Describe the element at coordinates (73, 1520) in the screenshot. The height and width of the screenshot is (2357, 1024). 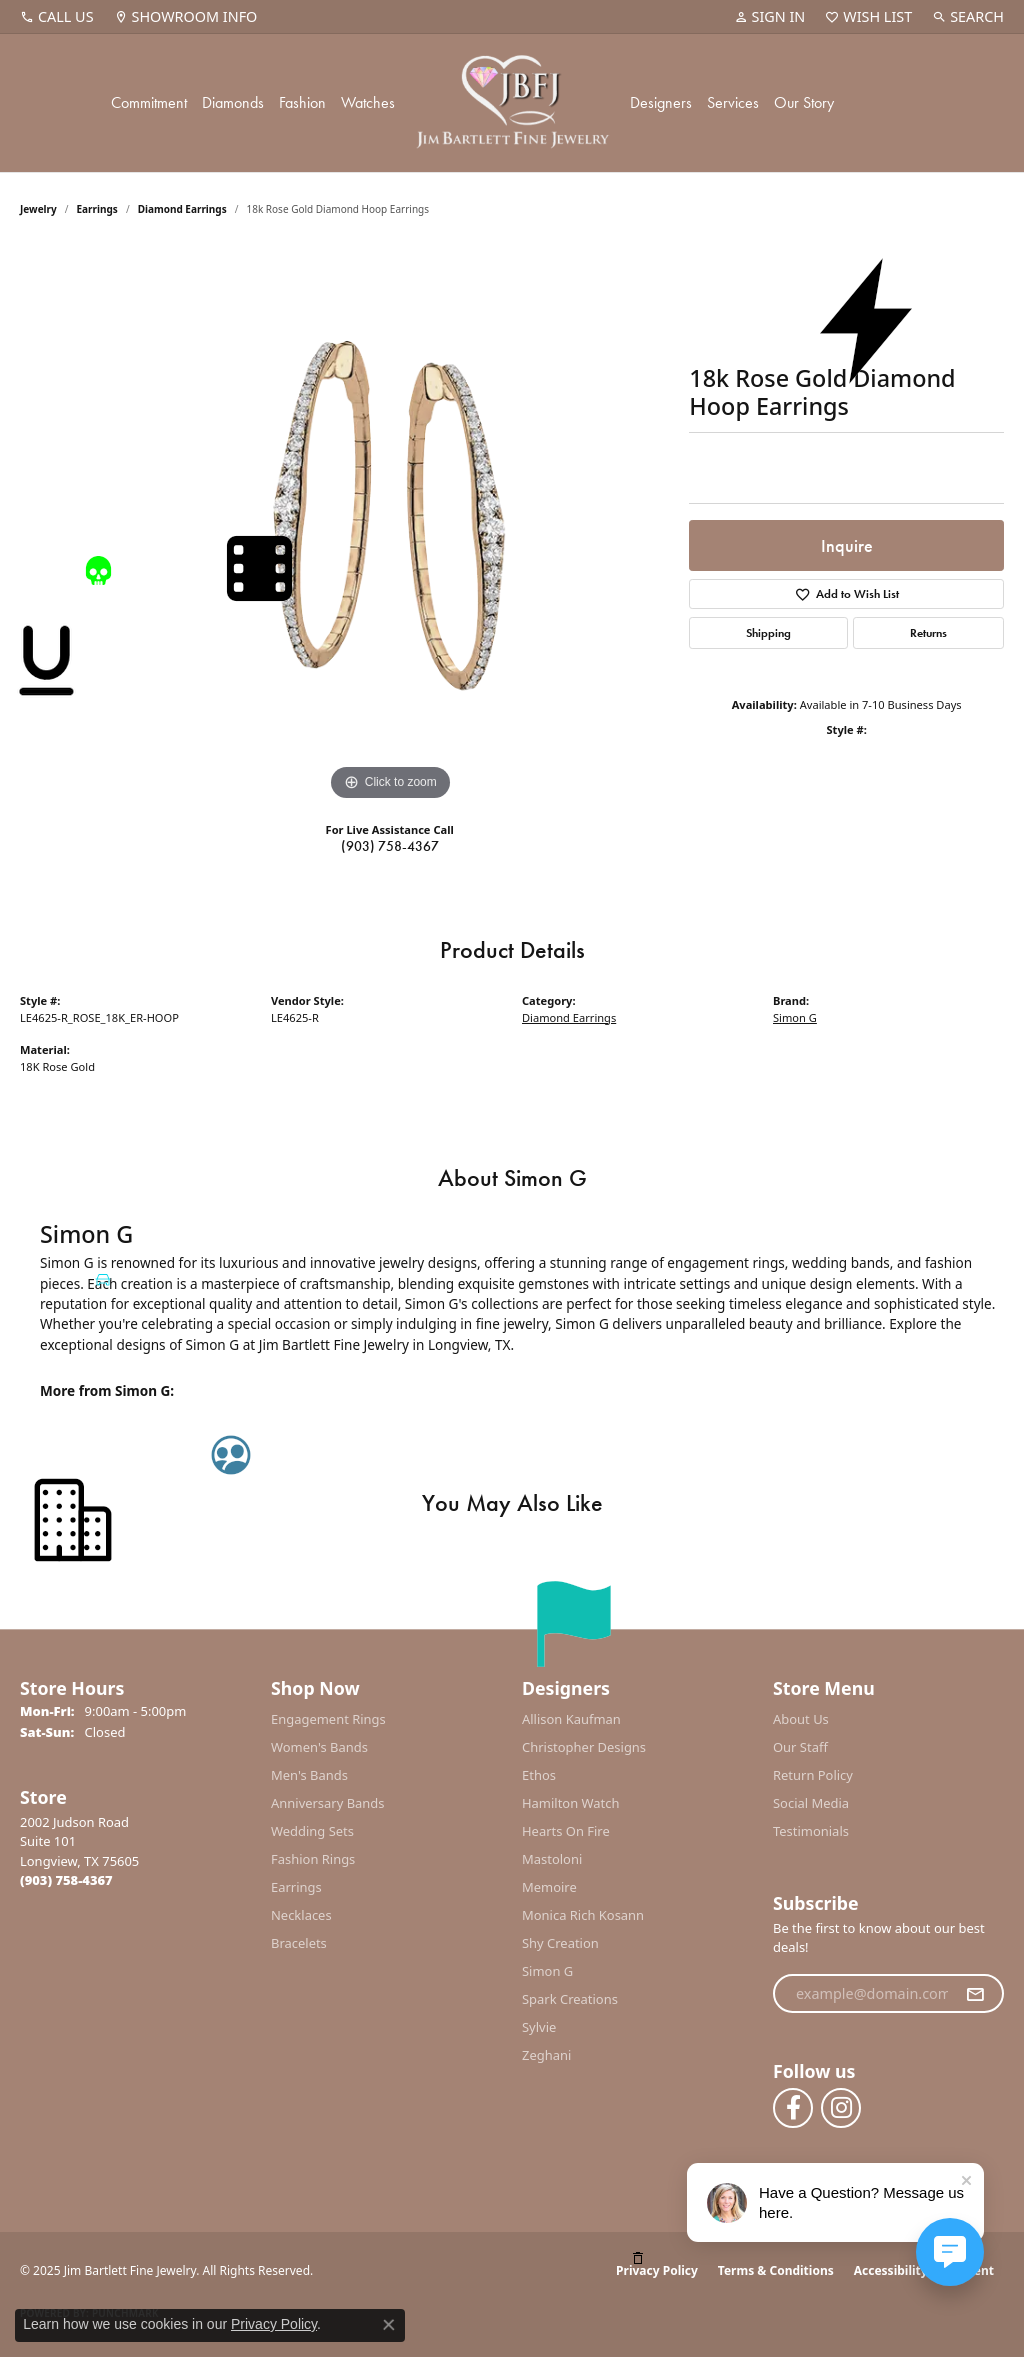
I see `view business or company information` at that location.